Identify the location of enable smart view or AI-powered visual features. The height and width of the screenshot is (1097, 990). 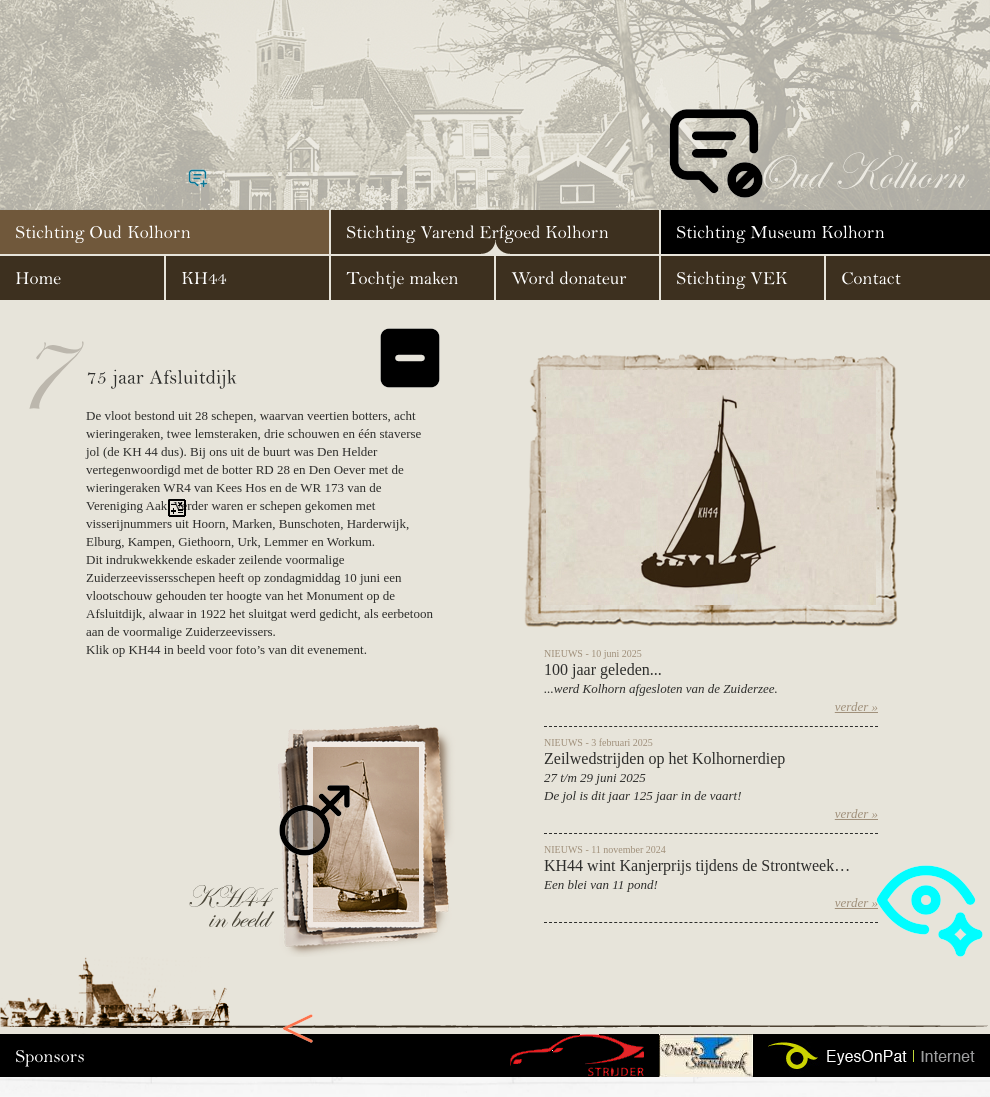
(926, 900).